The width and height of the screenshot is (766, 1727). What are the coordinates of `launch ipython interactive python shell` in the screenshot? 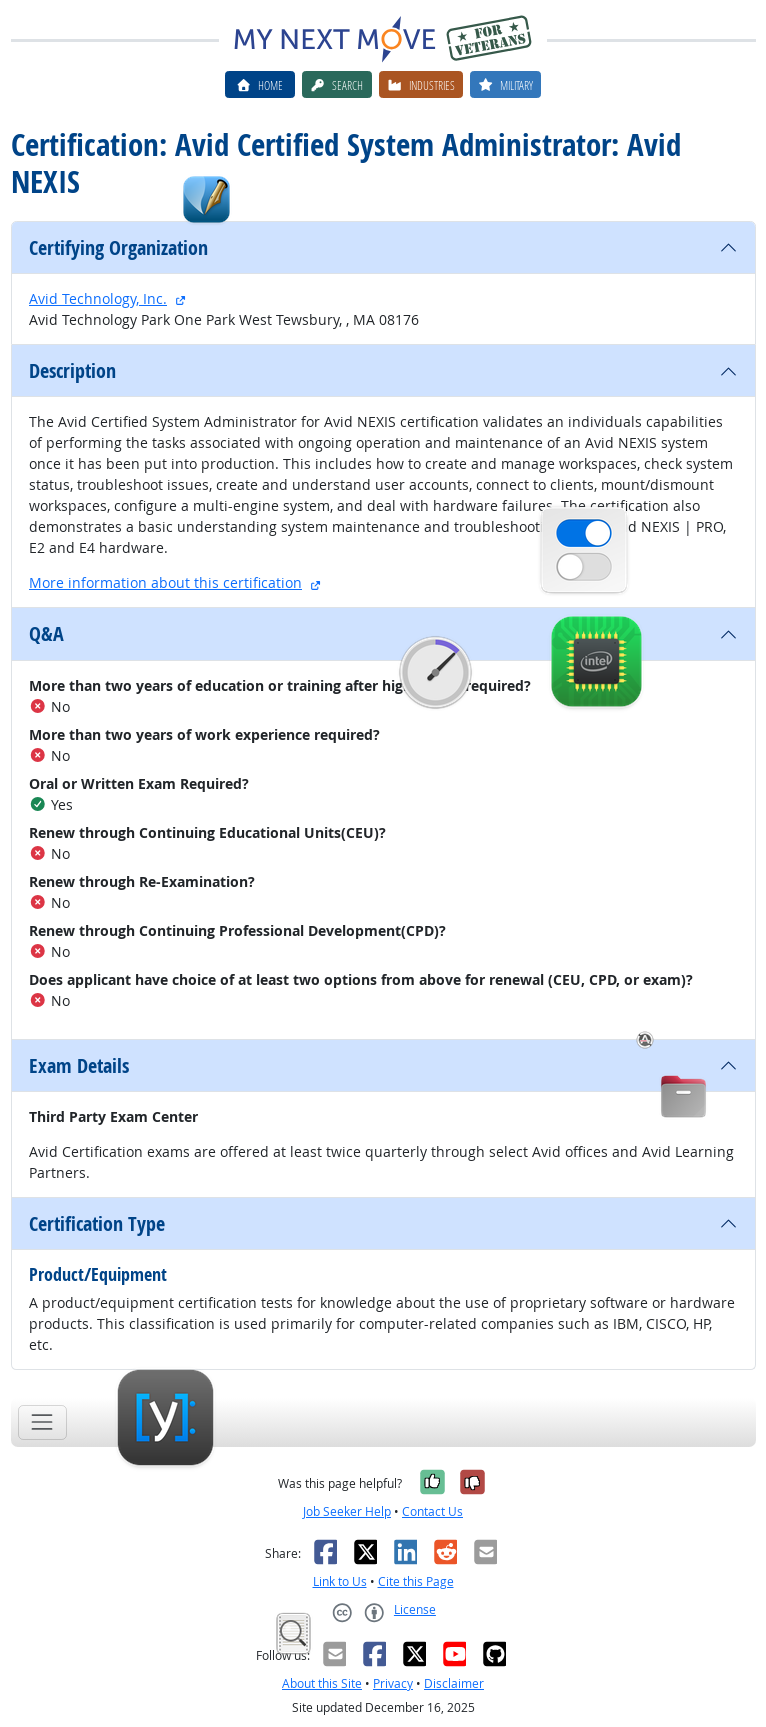 It's located at (165, 1417).